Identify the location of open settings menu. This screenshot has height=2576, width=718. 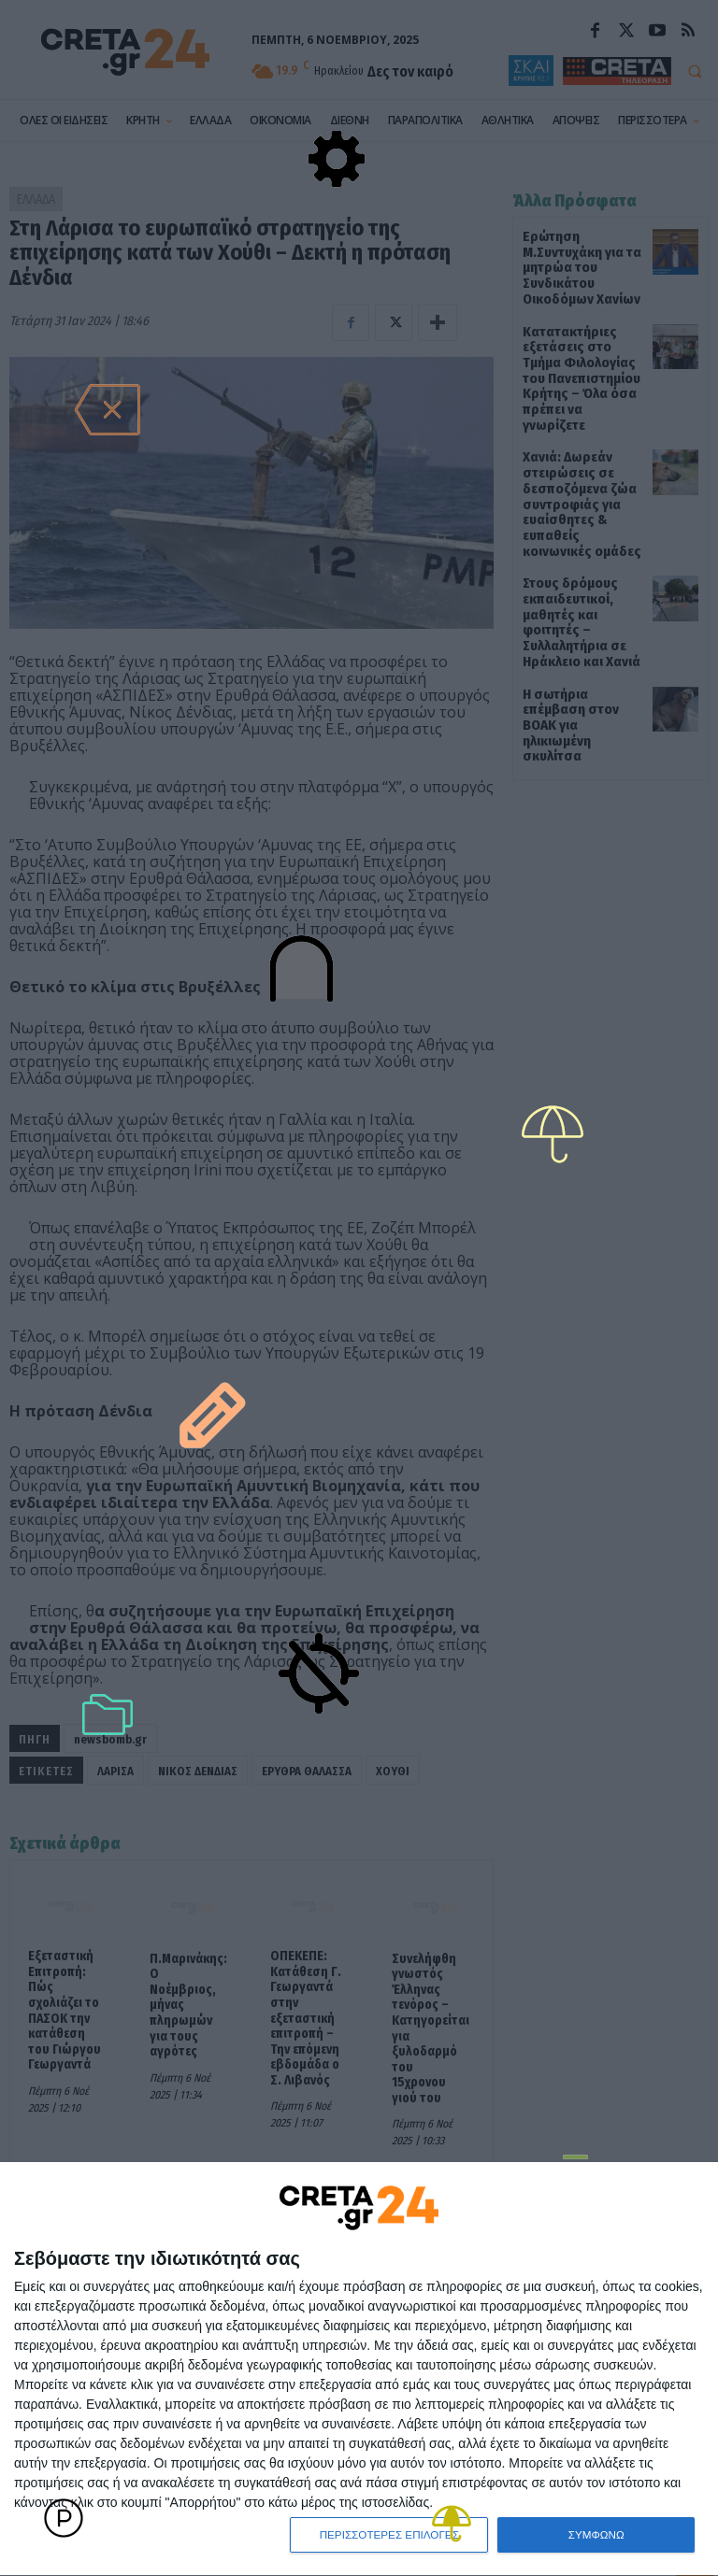
(337, 159).